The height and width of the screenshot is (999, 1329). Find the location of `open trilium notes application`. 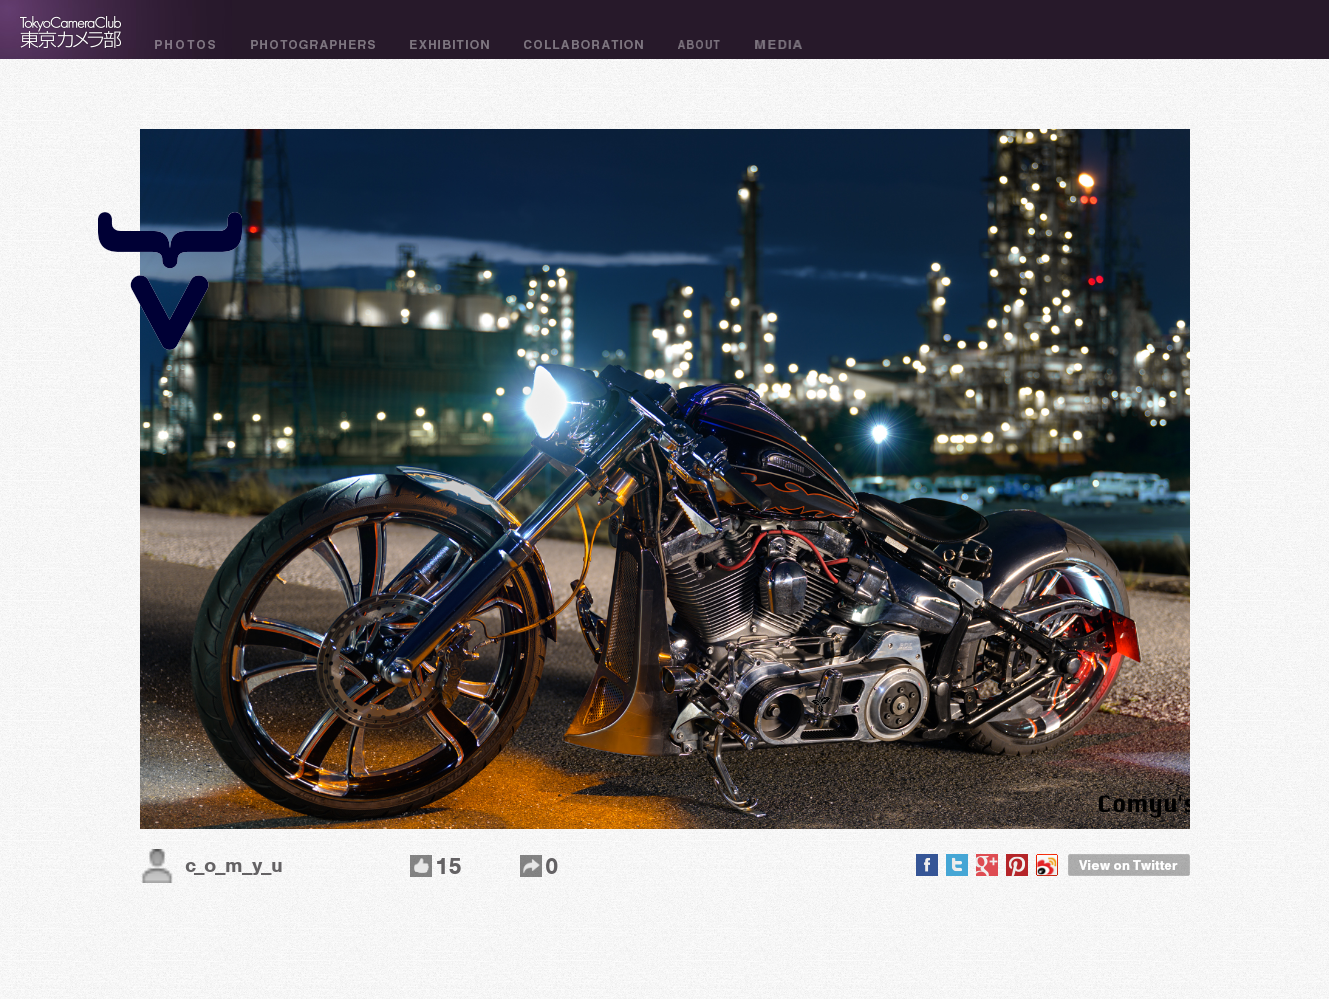

open trilium notes application is located at coordinates (821, 705).